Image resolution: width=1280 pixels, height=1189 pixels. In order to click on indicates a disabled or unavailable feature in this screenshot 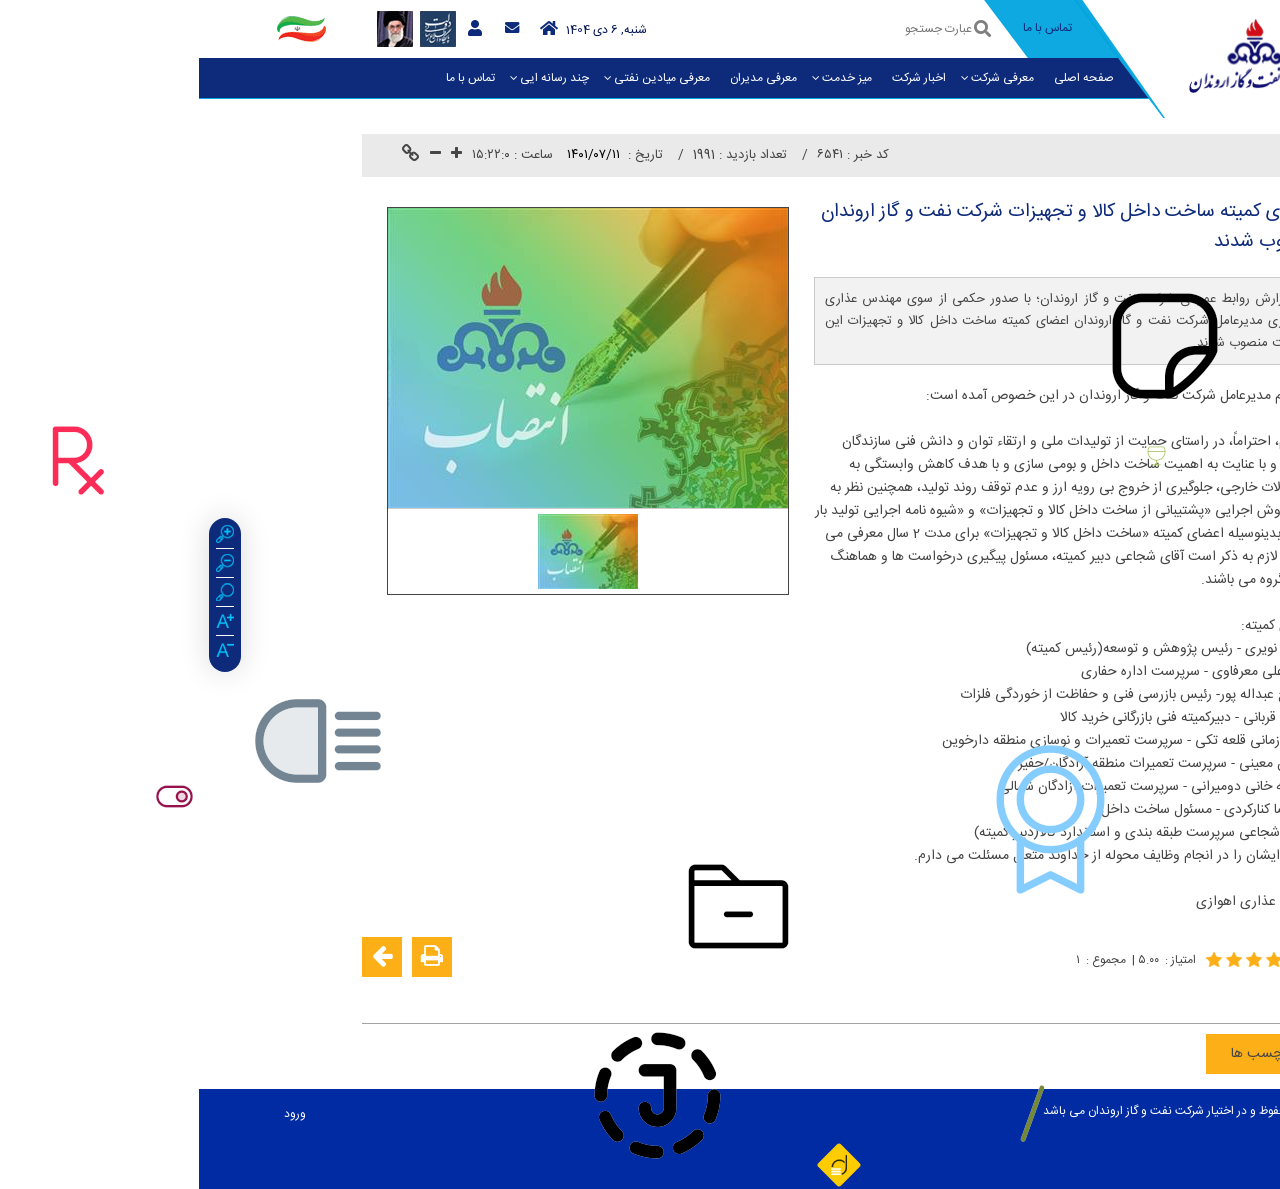, I will do `click(1032, 1113)`.